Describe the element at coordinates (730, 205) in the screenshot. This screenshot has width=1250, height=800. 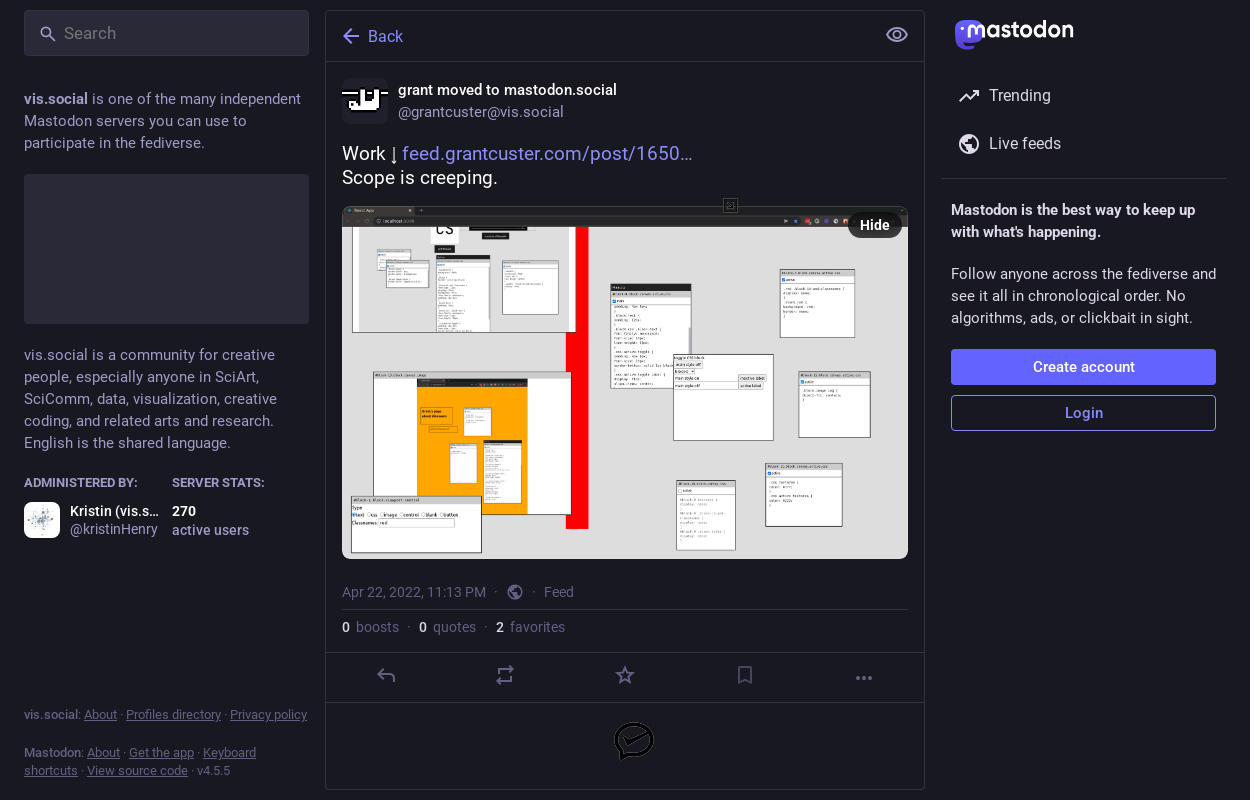
I see `navigate to the next section below` at that location.